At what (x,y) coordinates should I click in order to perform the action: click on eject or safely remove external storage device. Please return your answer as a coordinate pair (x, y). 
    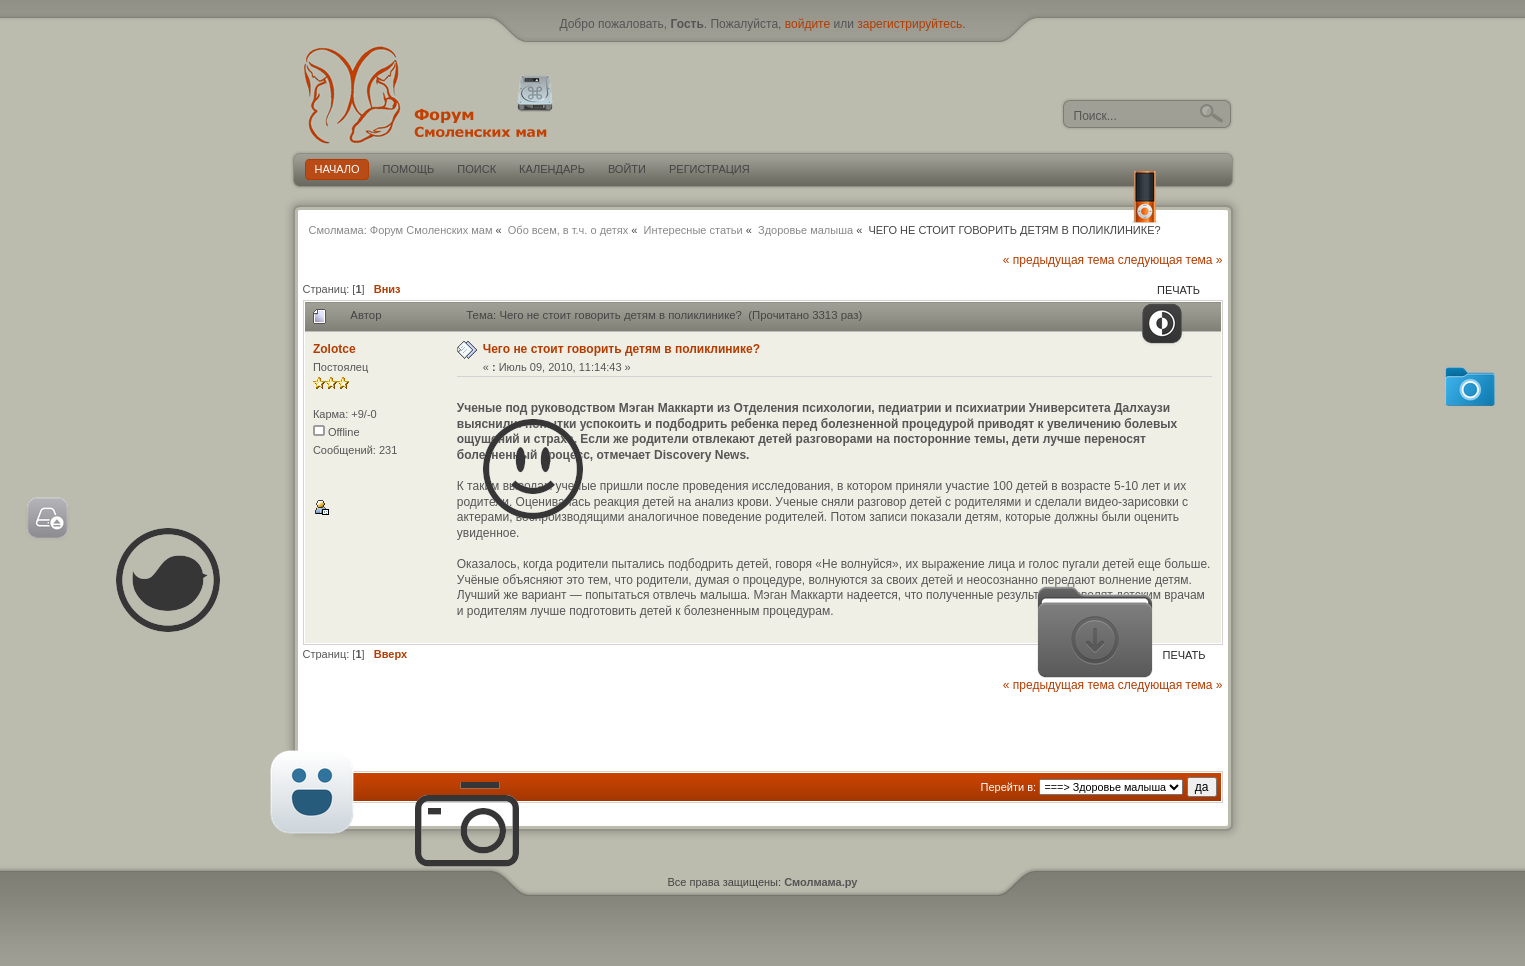
    Looking at the image, I should click on (47, 518).